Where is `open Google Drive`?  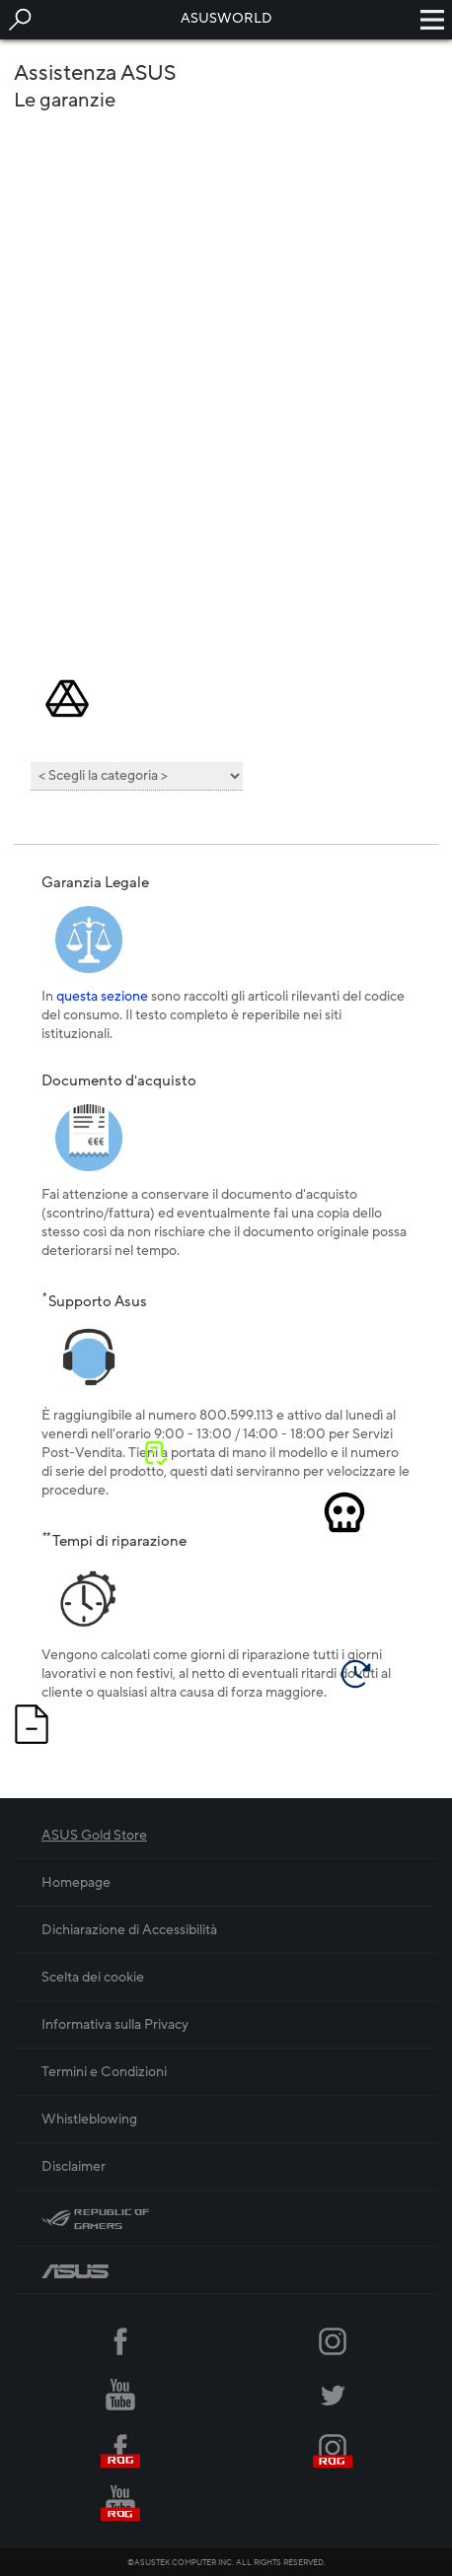
open Google Drive is located at coordinates (67, 700).